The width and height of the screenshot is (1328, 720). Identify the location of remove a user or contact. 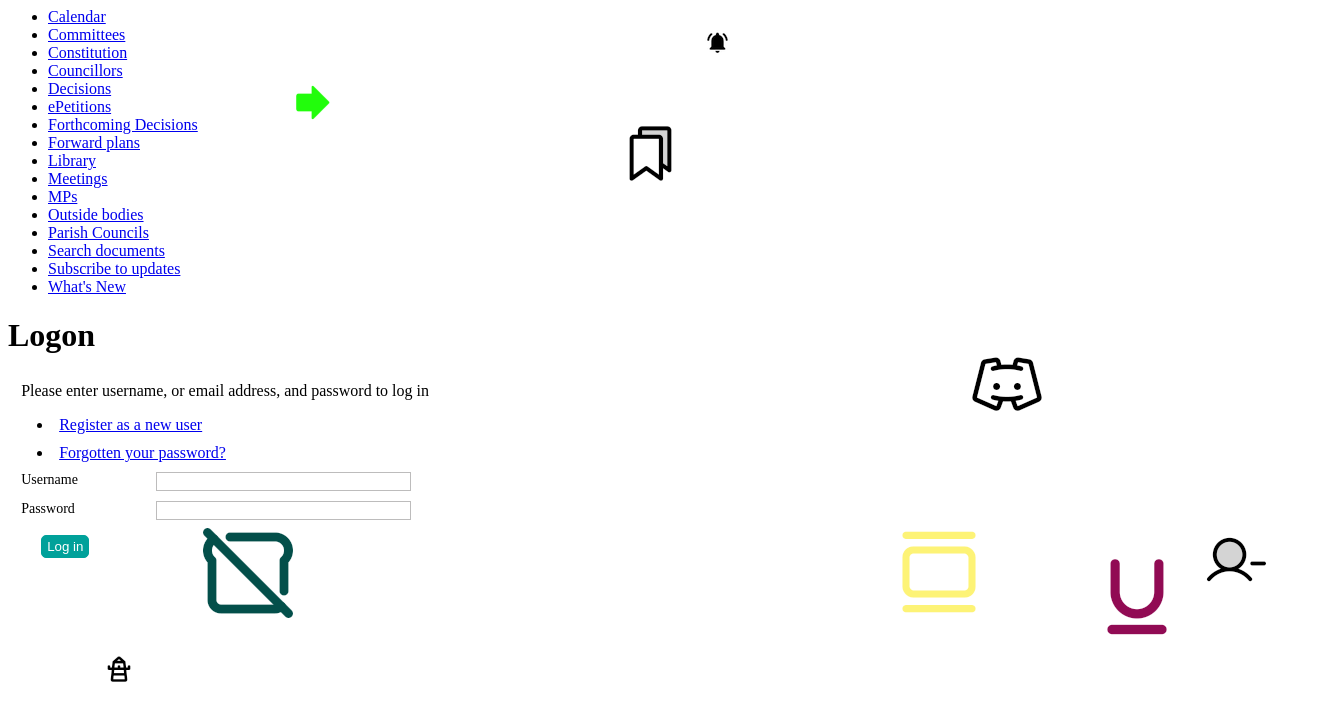
(1234, 561).